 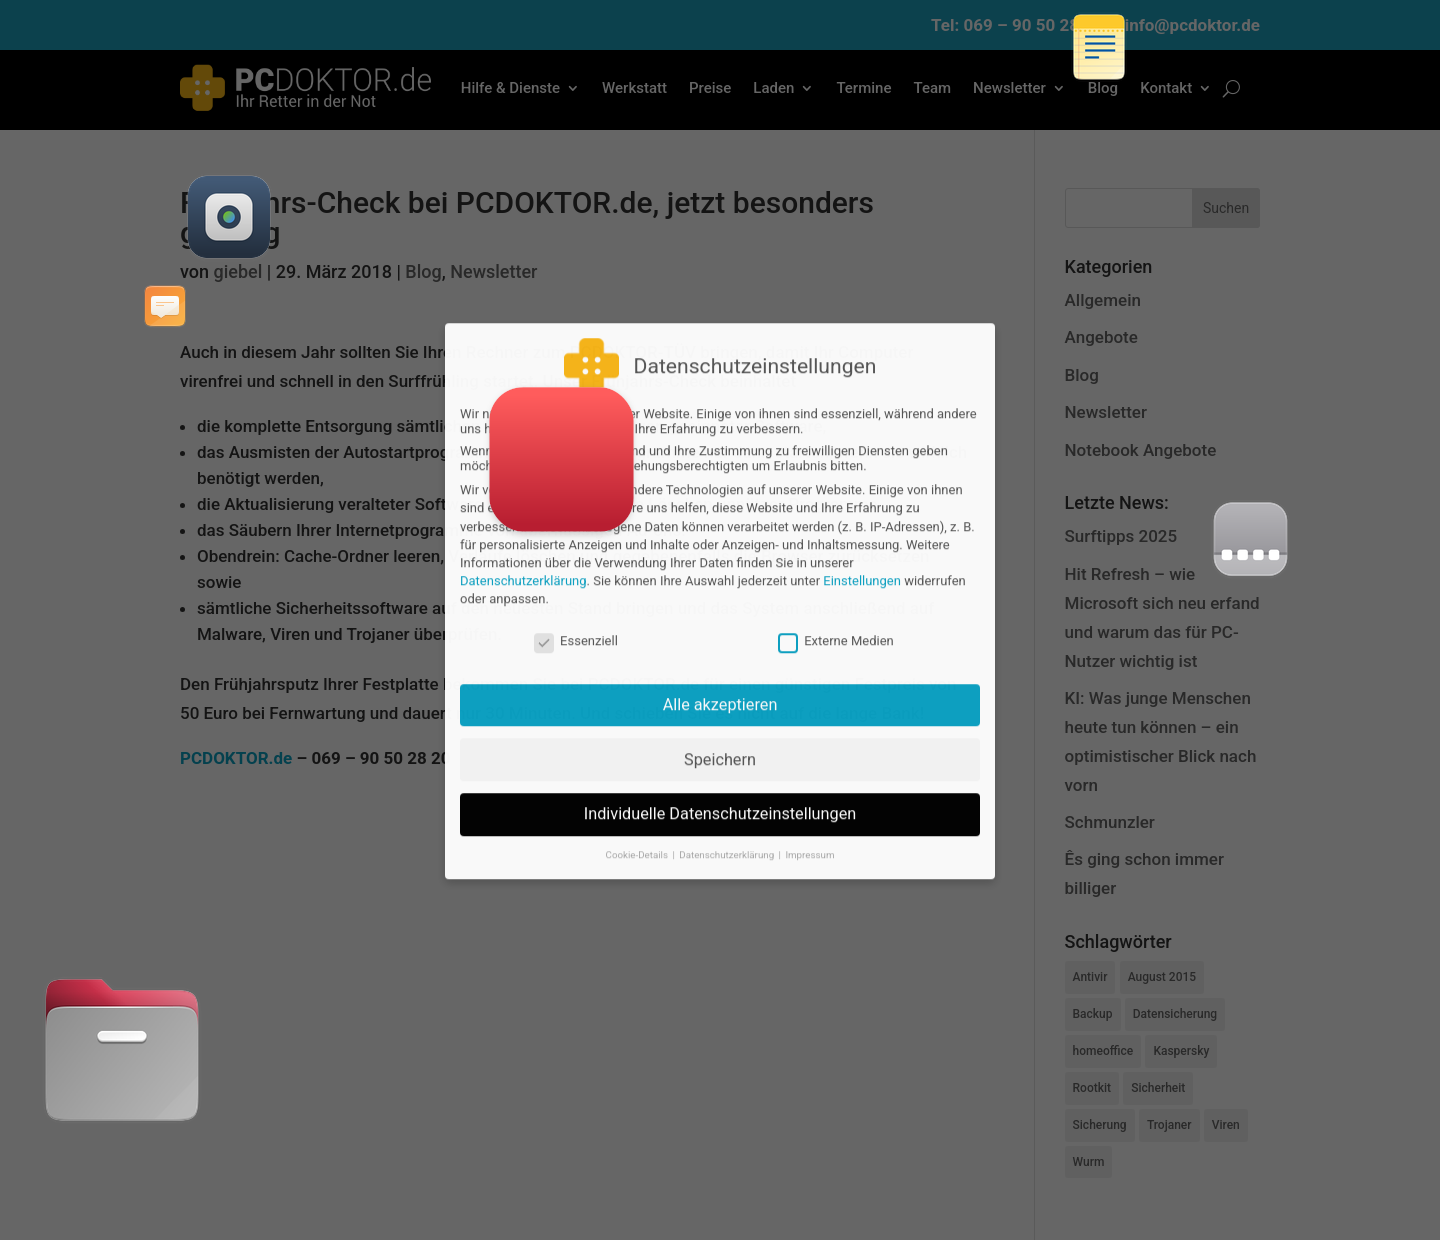 I want to click on blank app icon template for customization, so click(x=561, y=459).